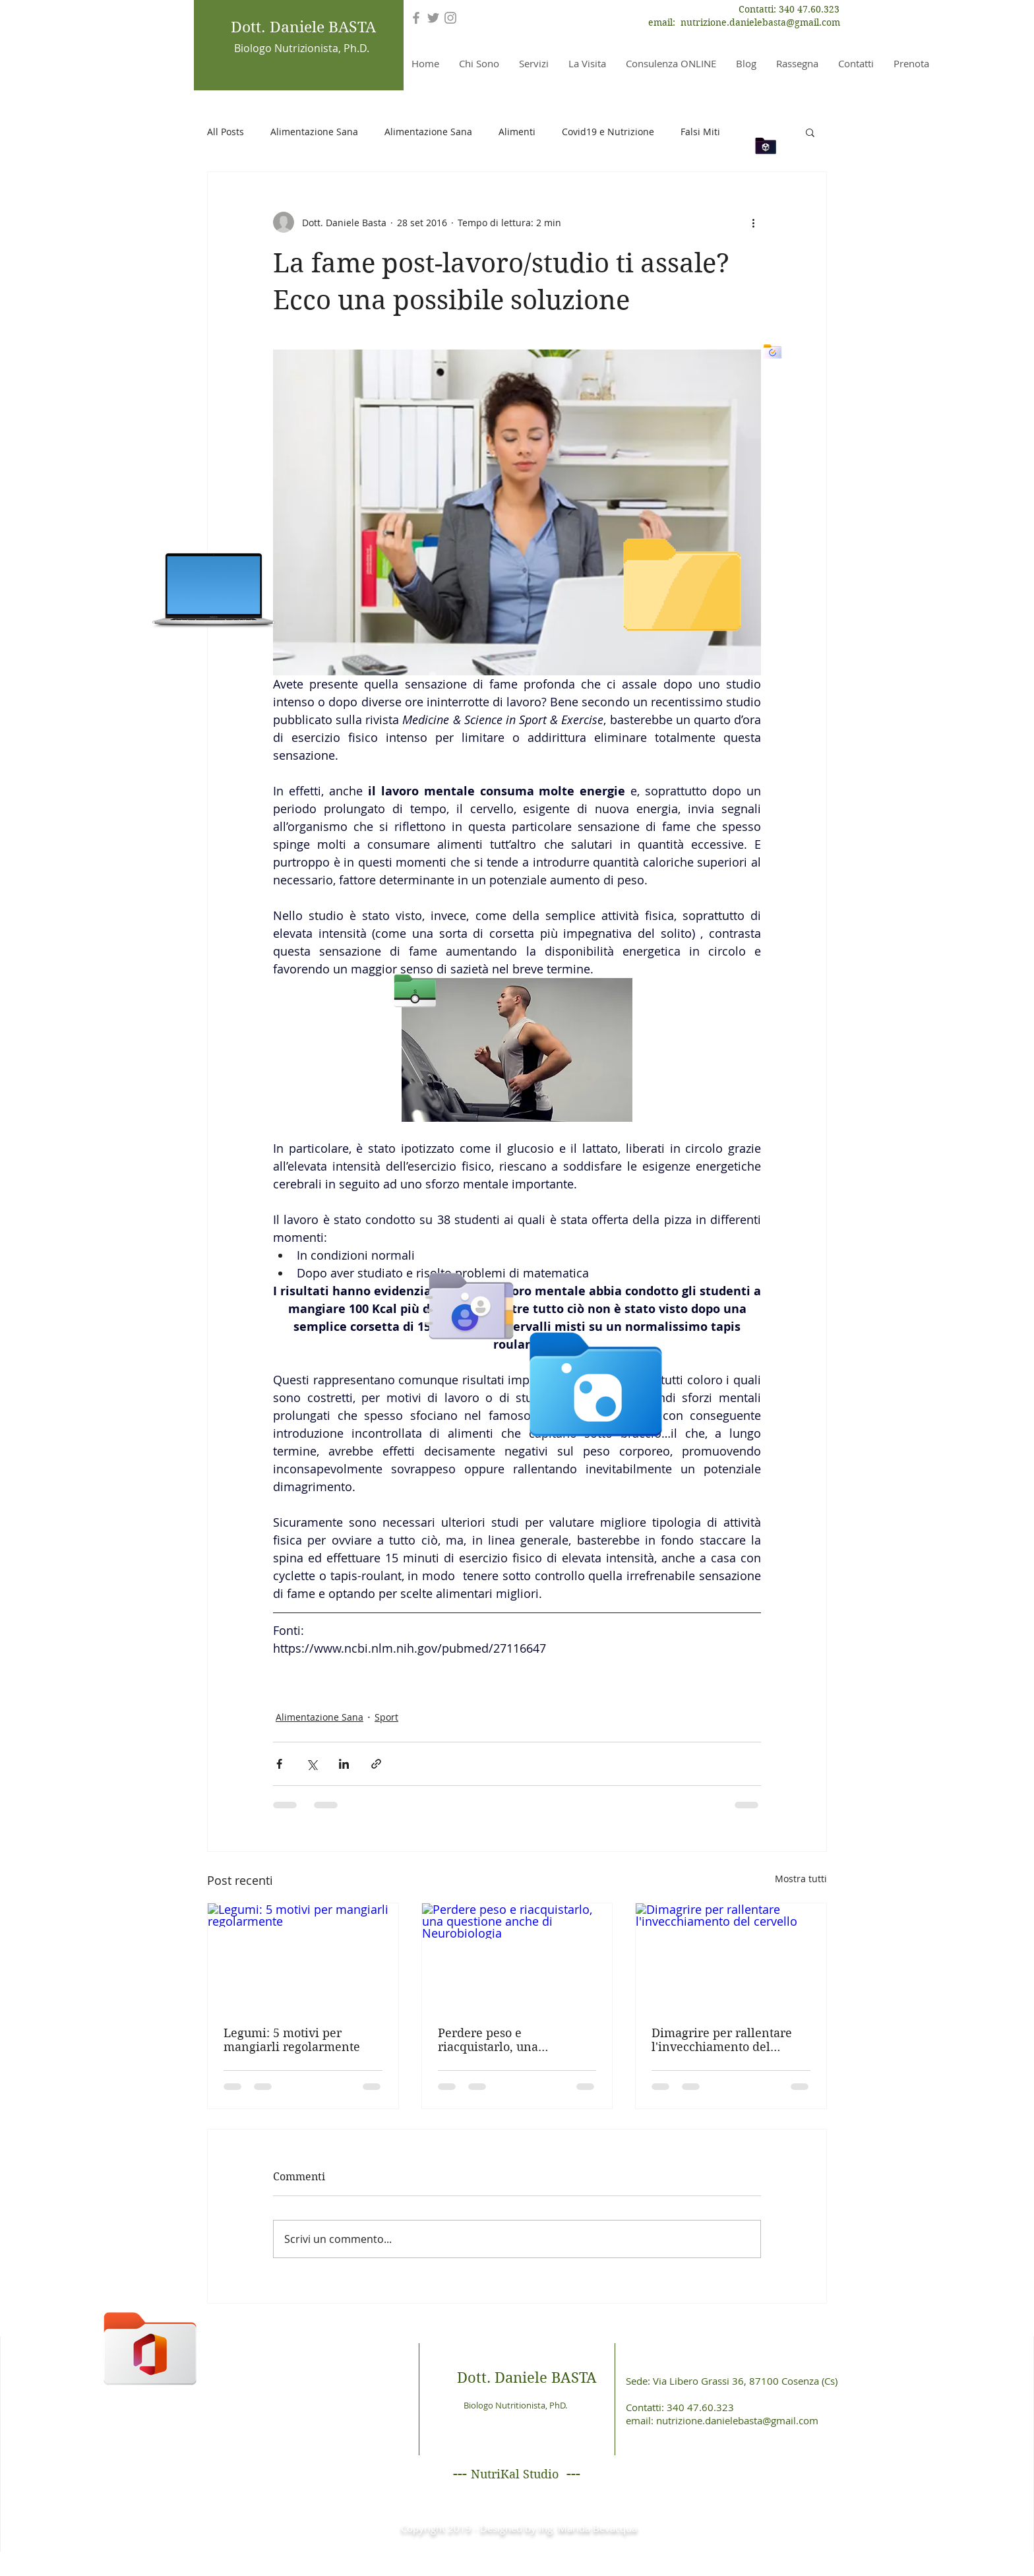 Image resolution: width=1034 pixels, height=2576 pixels. What do you see at coordinates (682, 588) in the screenshot?
I see `open folder containing pixel art or retro-style files` at bounding box center [682, 588].